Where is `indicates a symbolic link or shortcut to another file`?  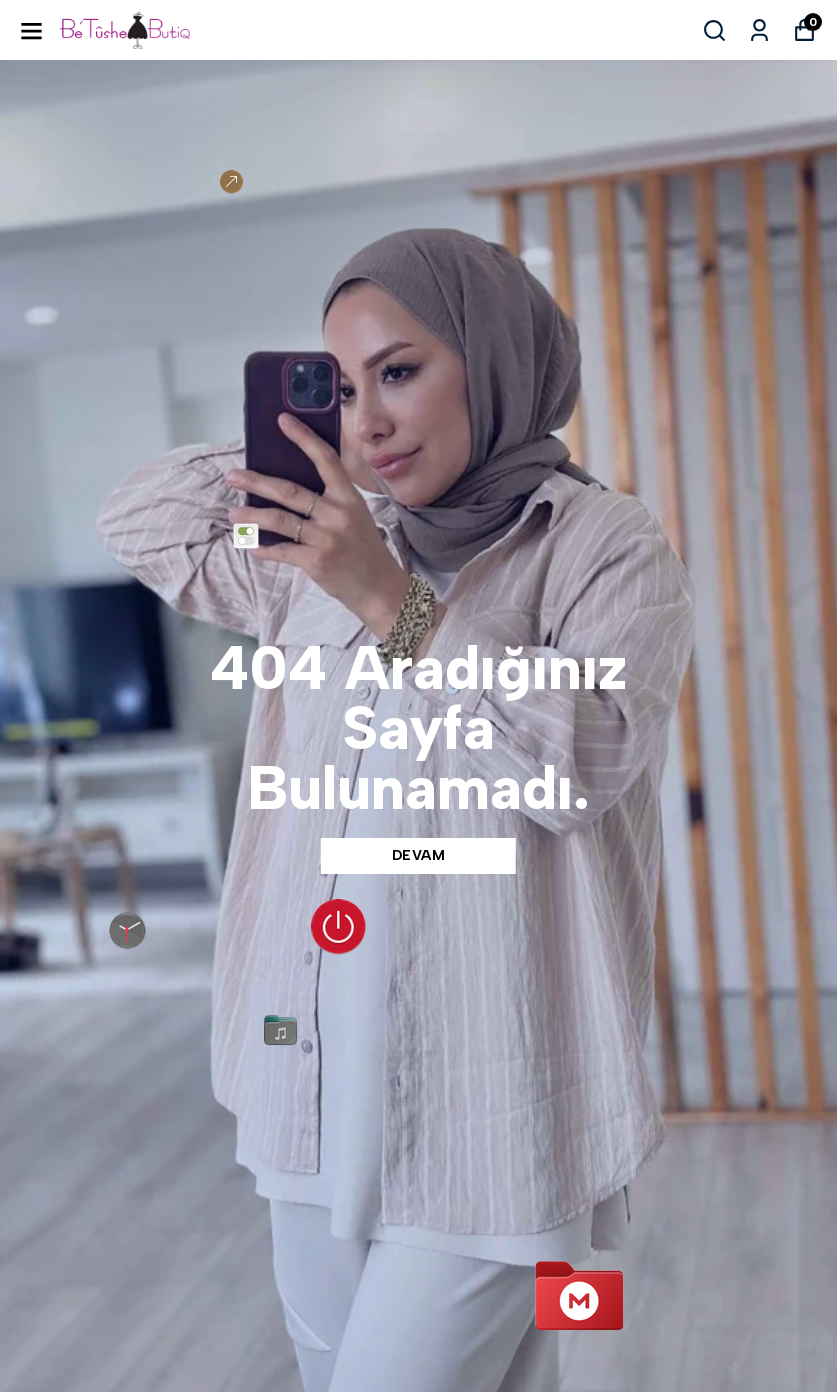 indicates a symbolic link or shortcut to another file is located at coordinates (231, 181).